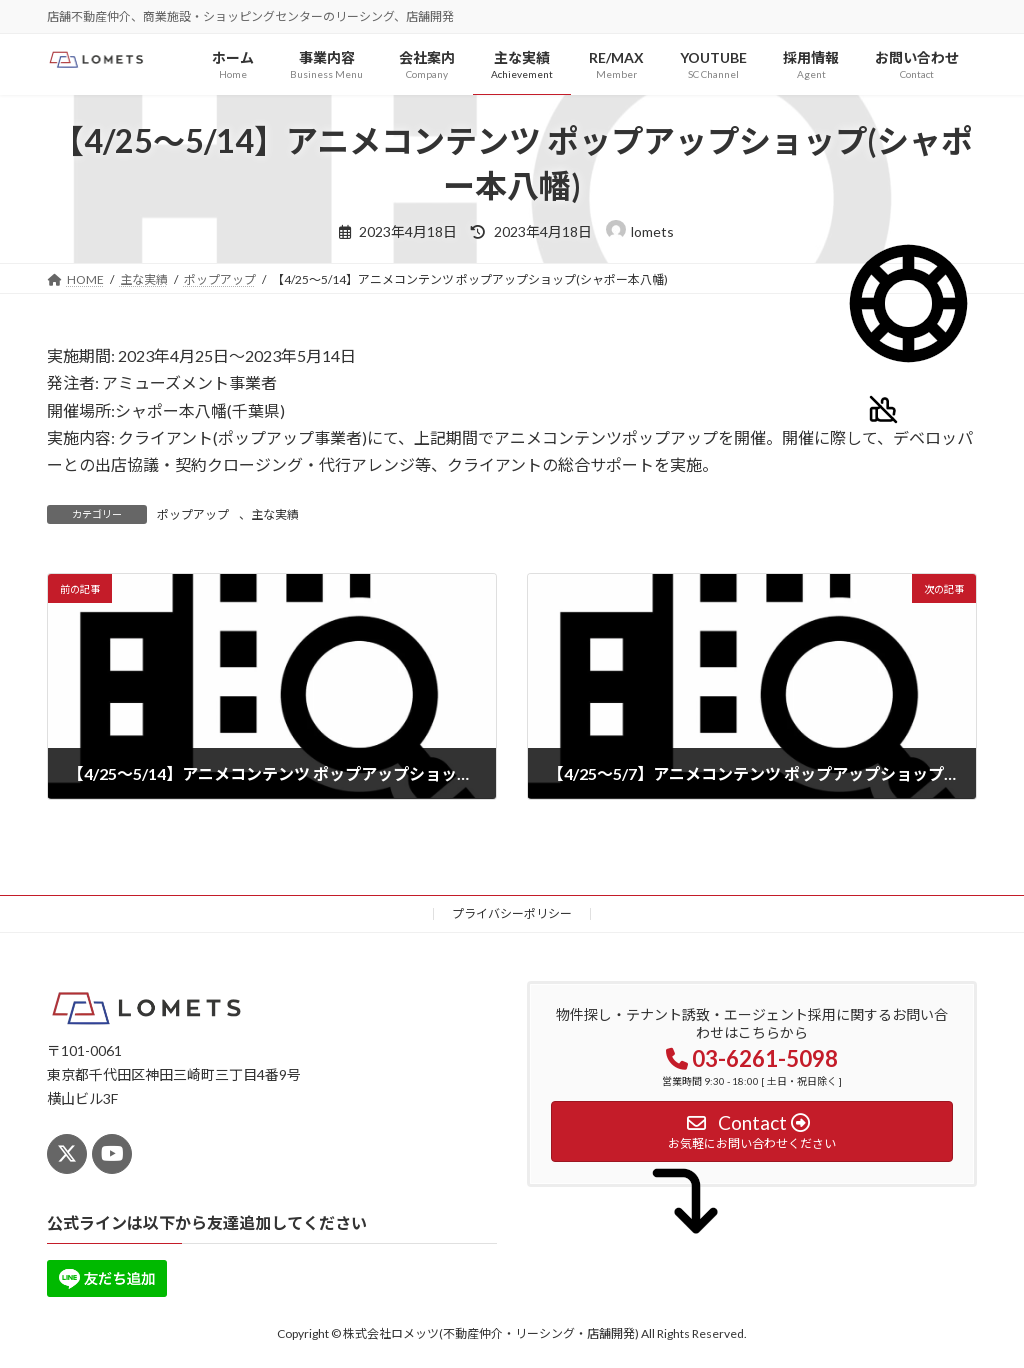 This screenshot has width=1024, height=1368. Describe the element at coordinates (683, 1199) in the screenshot. I see `move content to the right and down` at that location.